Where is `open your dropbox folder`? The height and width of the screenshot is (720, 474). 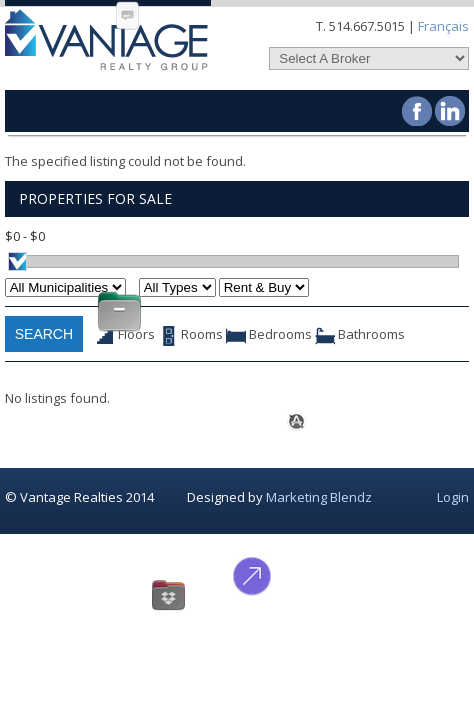 open your dropbox folder is located at coordinates (168, 594).